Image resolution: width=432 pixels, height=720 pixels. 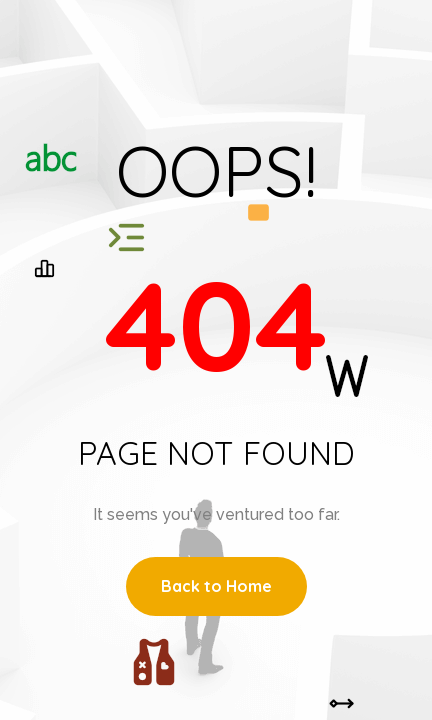 I want to click on navigate to the next step or section, so click(x=341, y=703).